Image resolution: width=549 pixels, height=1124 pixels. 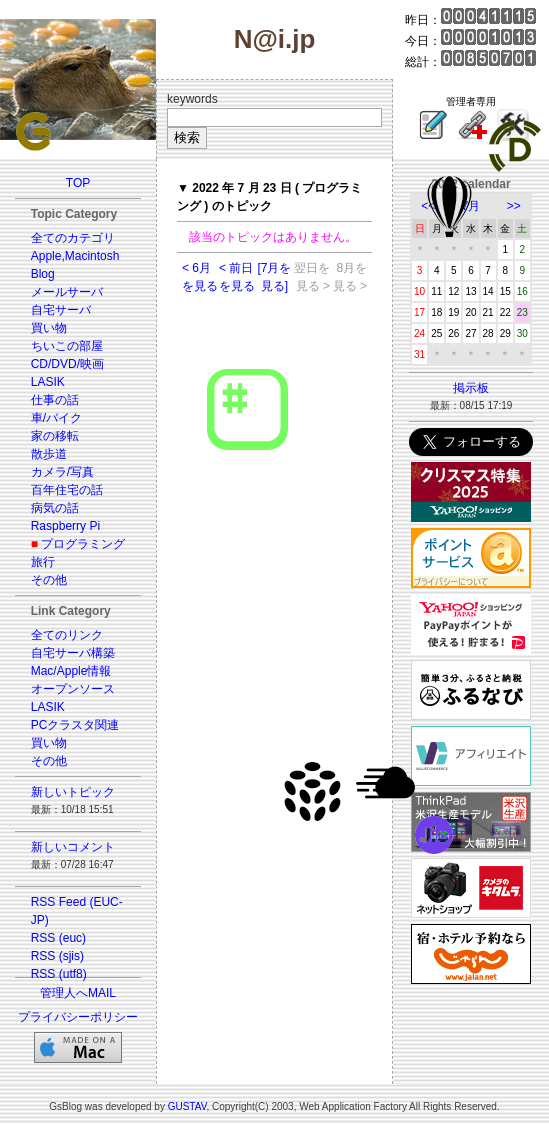 What do you see at coordinates (434, 835) in the screenshot?
I see `jio app or service` at bounding box center [434, 835].